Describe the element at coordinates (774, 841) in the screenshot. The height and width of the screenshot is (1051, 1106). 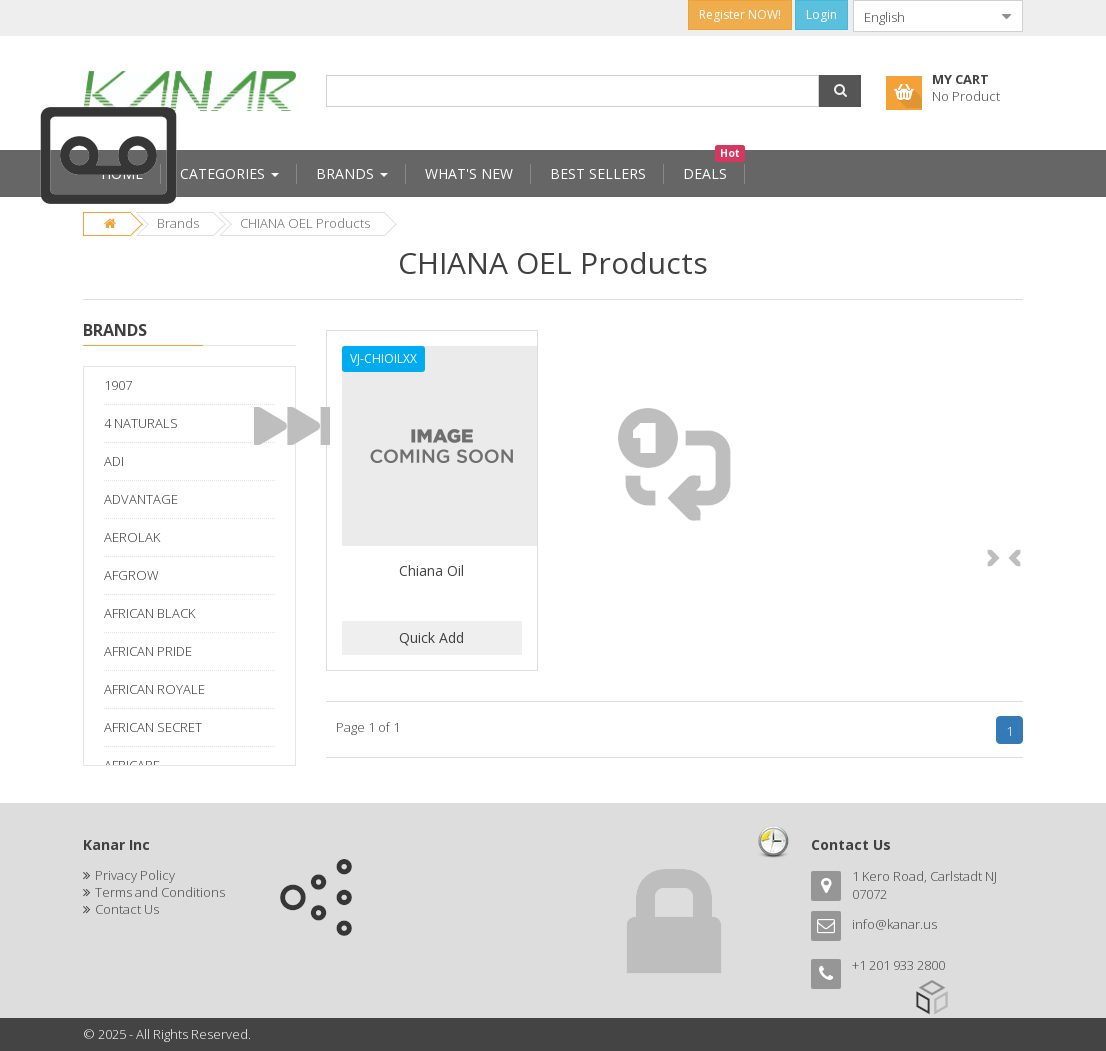
I see `open recently accessed documents` at that location.